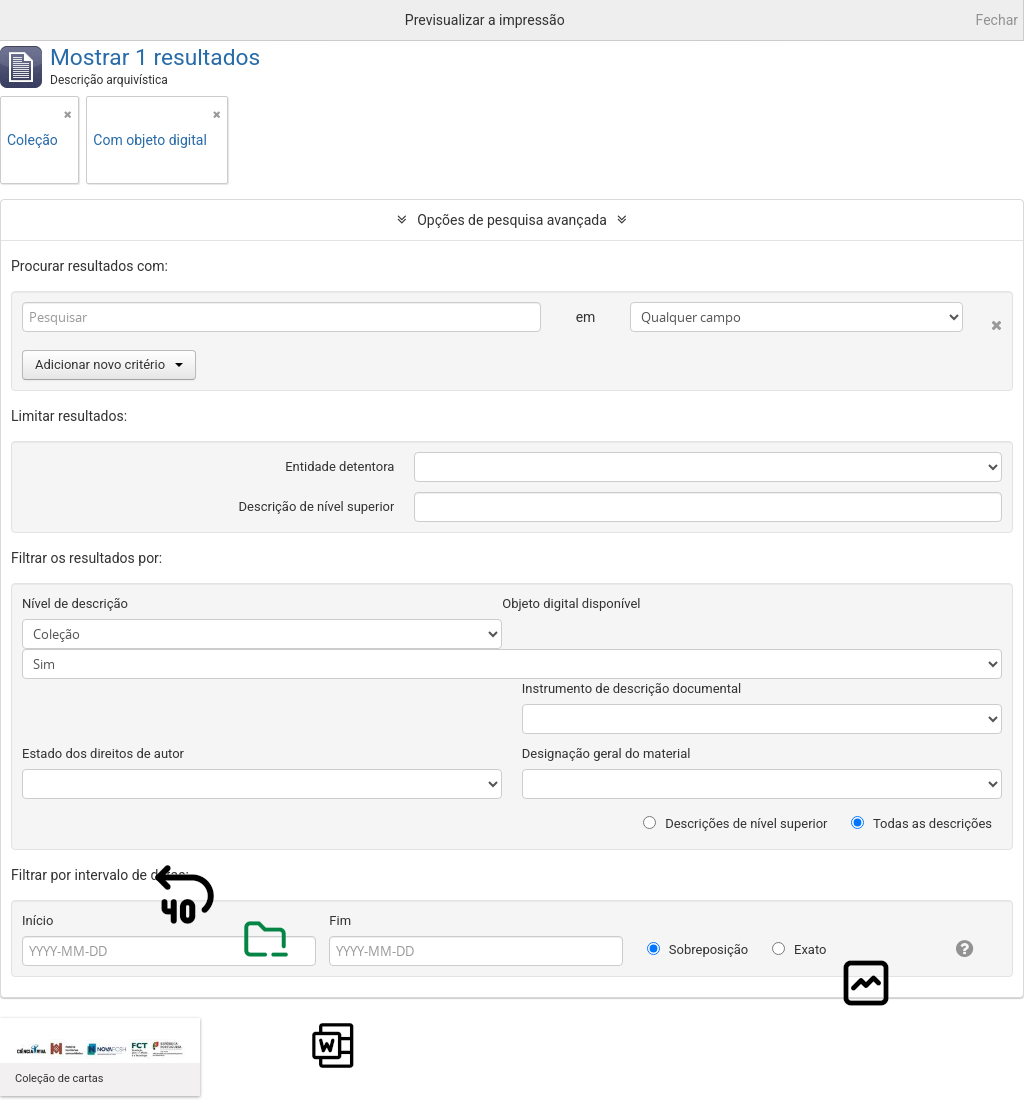 The width and height of the screenshot is (1024, 1111). Describe the element at coordinates (183, 896) in the screenshot. I see `rewind media 40 seconds` at that location.